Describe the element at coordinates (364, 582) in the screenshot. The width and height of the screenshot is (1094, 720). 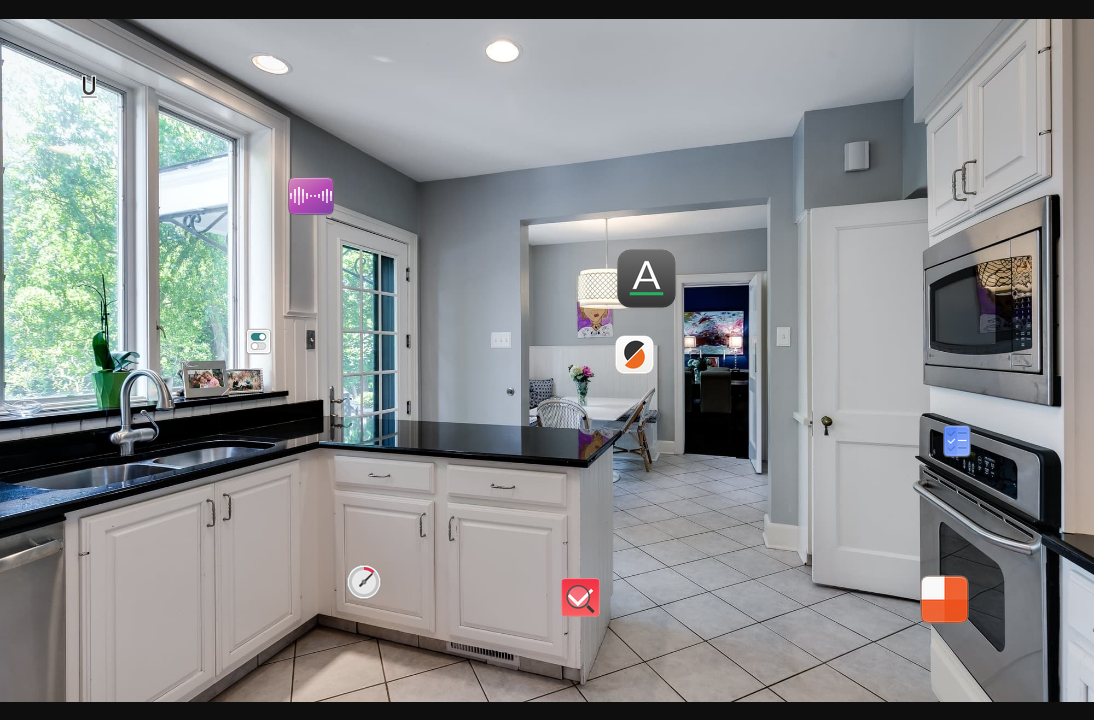
I see `open sysprof system profiler` at that location.